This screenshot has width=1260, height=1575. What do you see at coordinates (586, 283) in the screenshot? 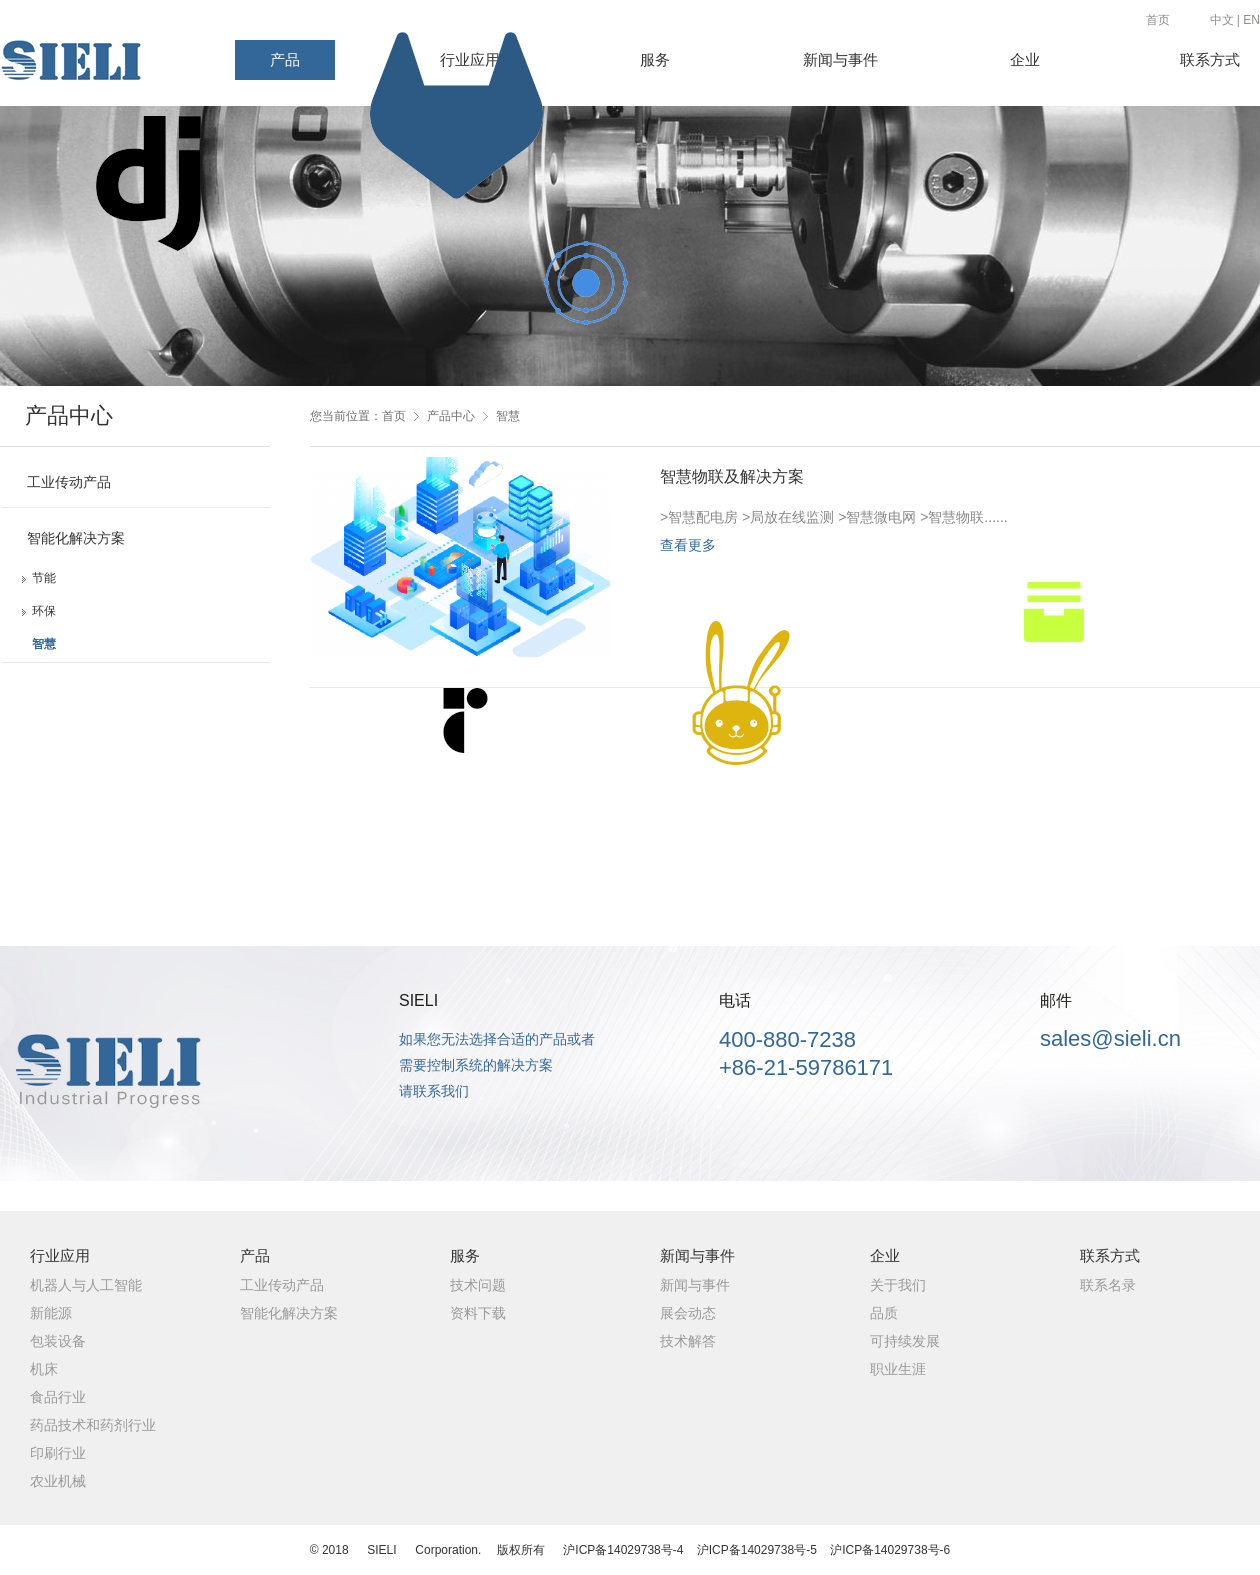
I see `KDE Neon Linux distribution logo` at bounding box center [586, 283].